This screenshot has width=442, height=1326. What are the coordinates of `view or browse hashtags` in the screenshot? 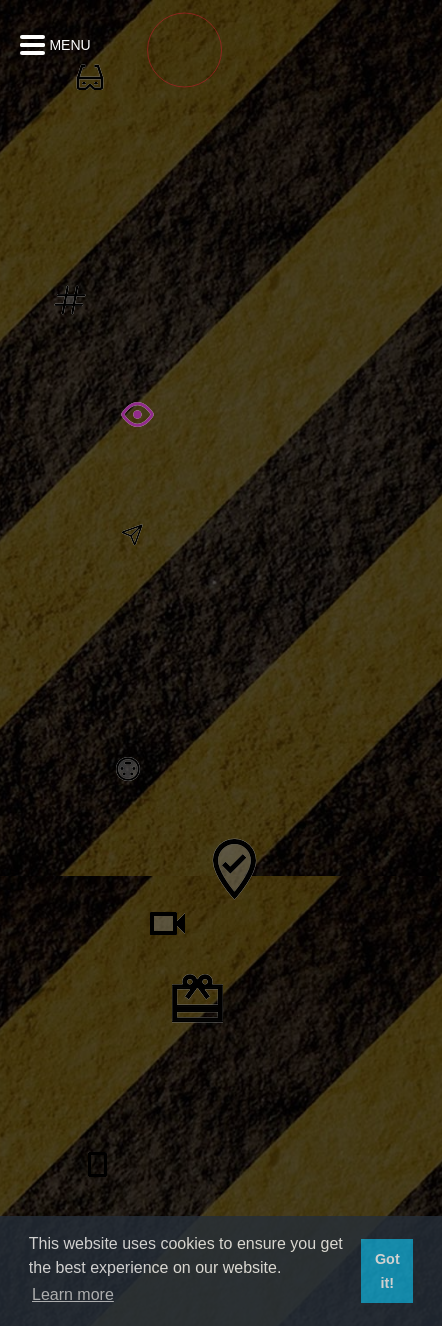 It's located at (70, 300).